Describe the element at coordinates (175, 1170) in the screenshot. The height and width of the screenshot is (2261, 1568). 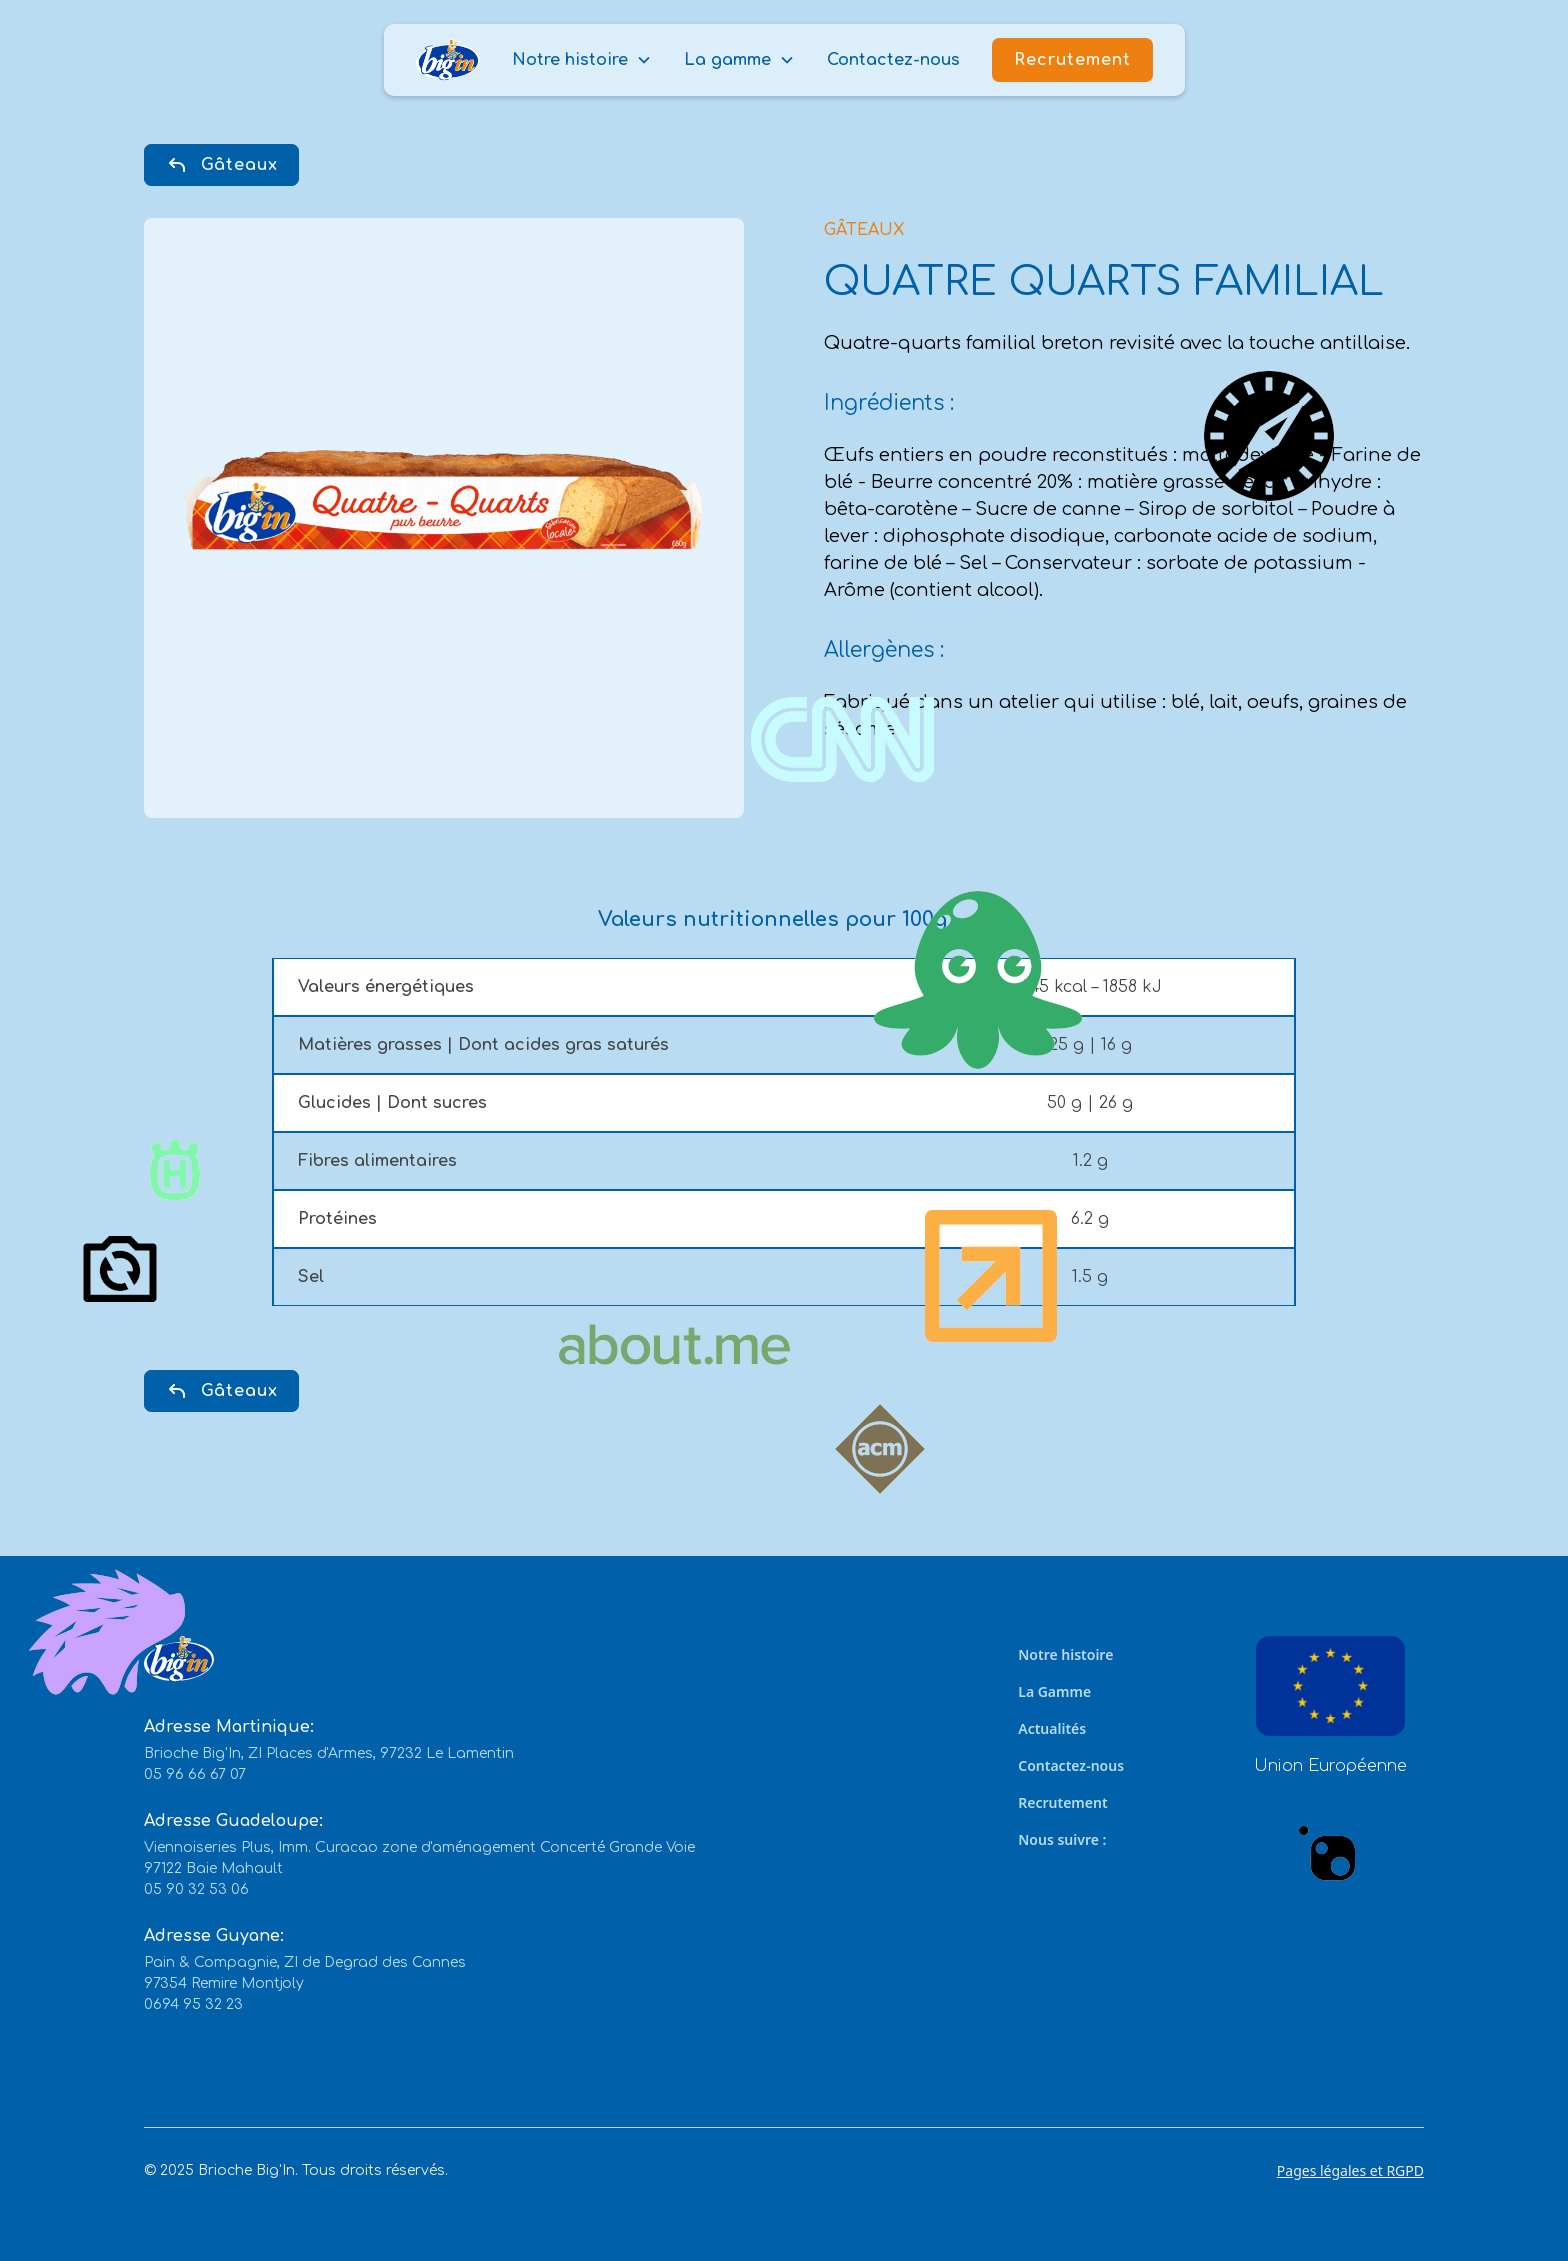
I see `husqvarna brand logo` at that location.